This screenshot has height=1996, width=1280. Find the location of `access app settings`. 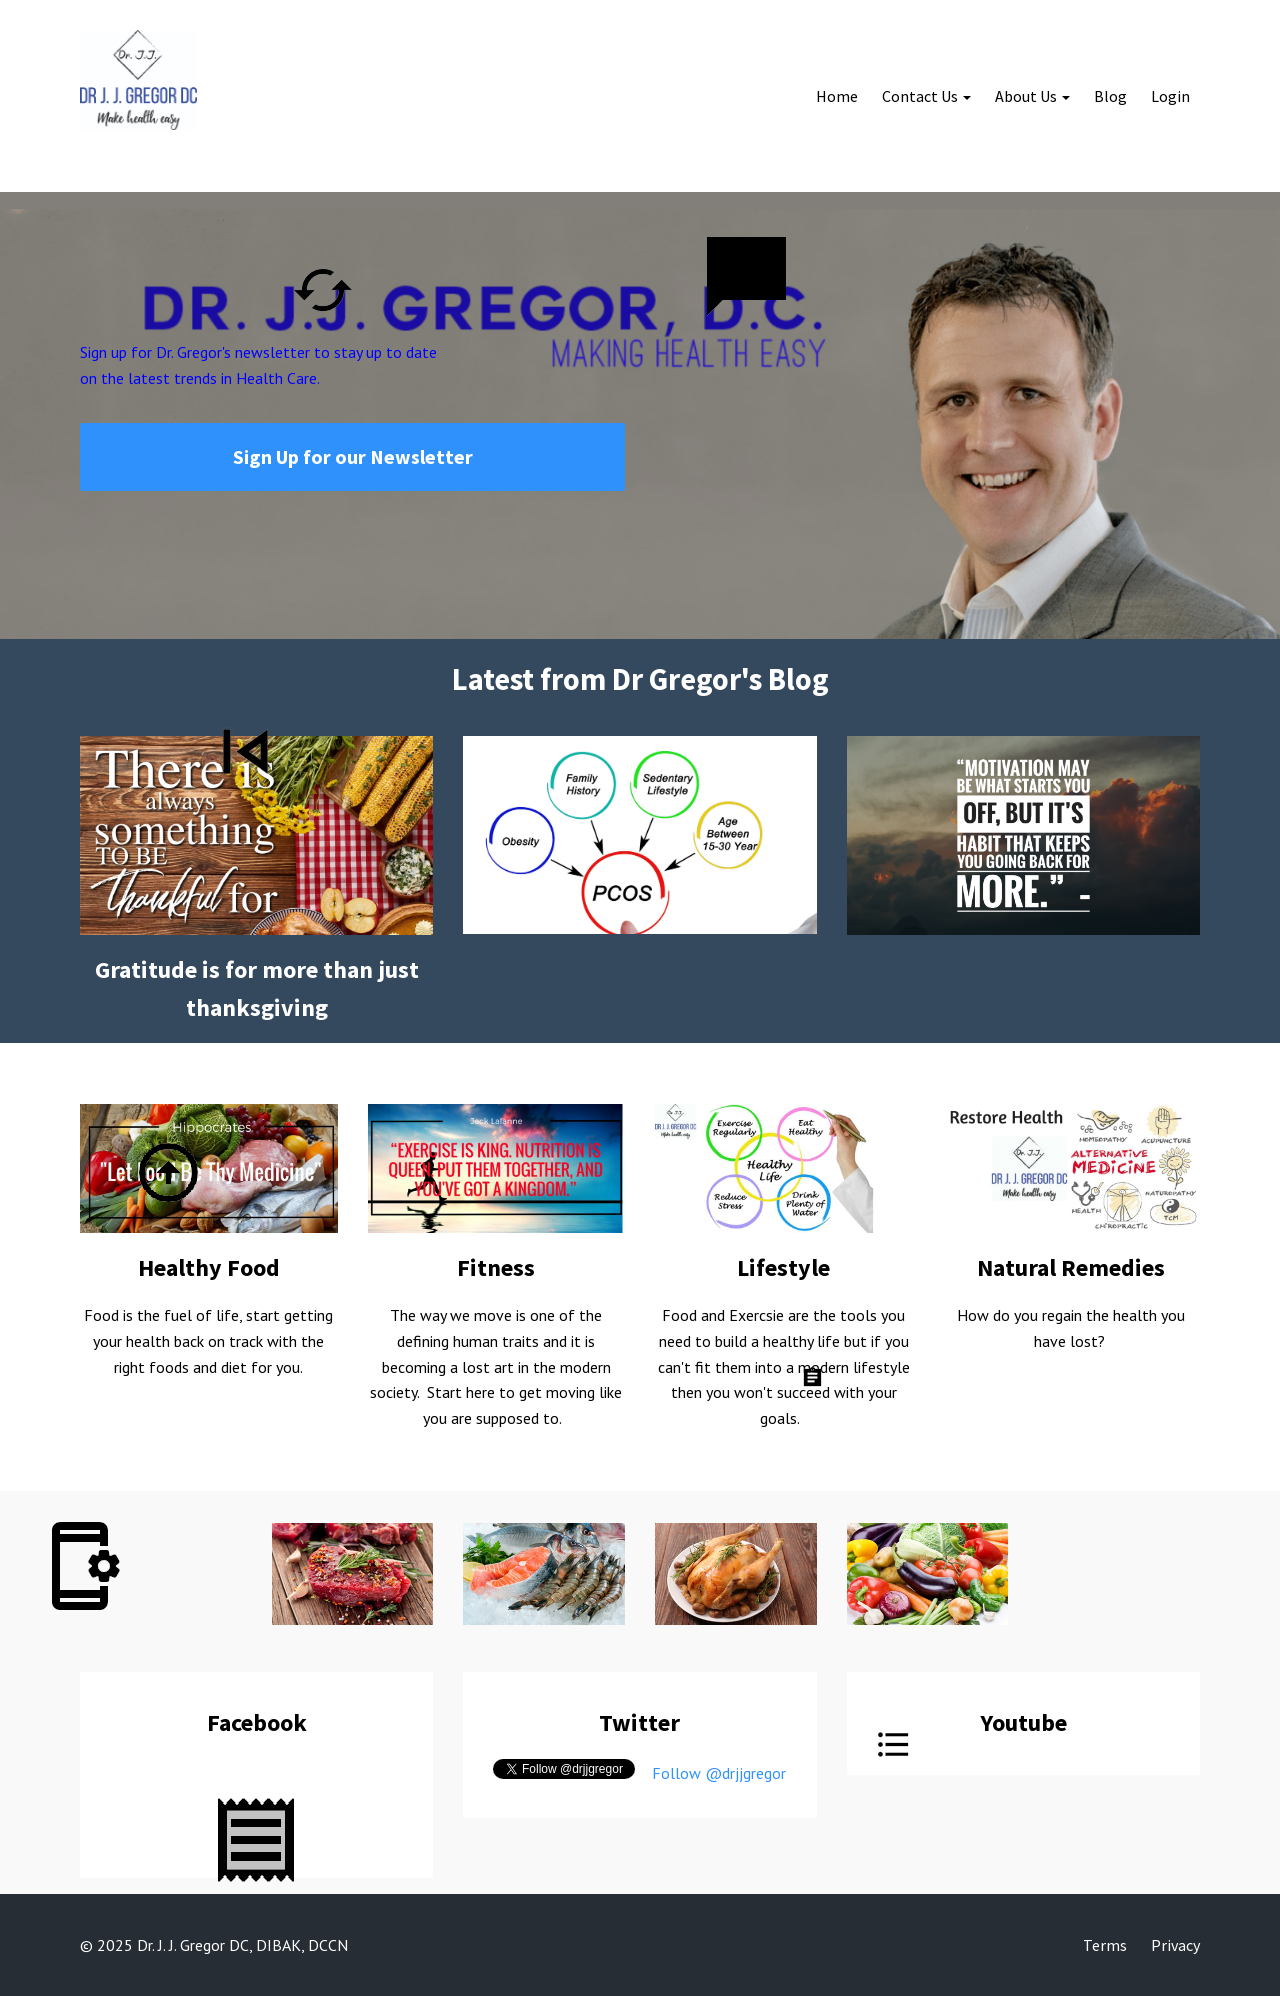

access app settings is located at coordinates (80, 1566).